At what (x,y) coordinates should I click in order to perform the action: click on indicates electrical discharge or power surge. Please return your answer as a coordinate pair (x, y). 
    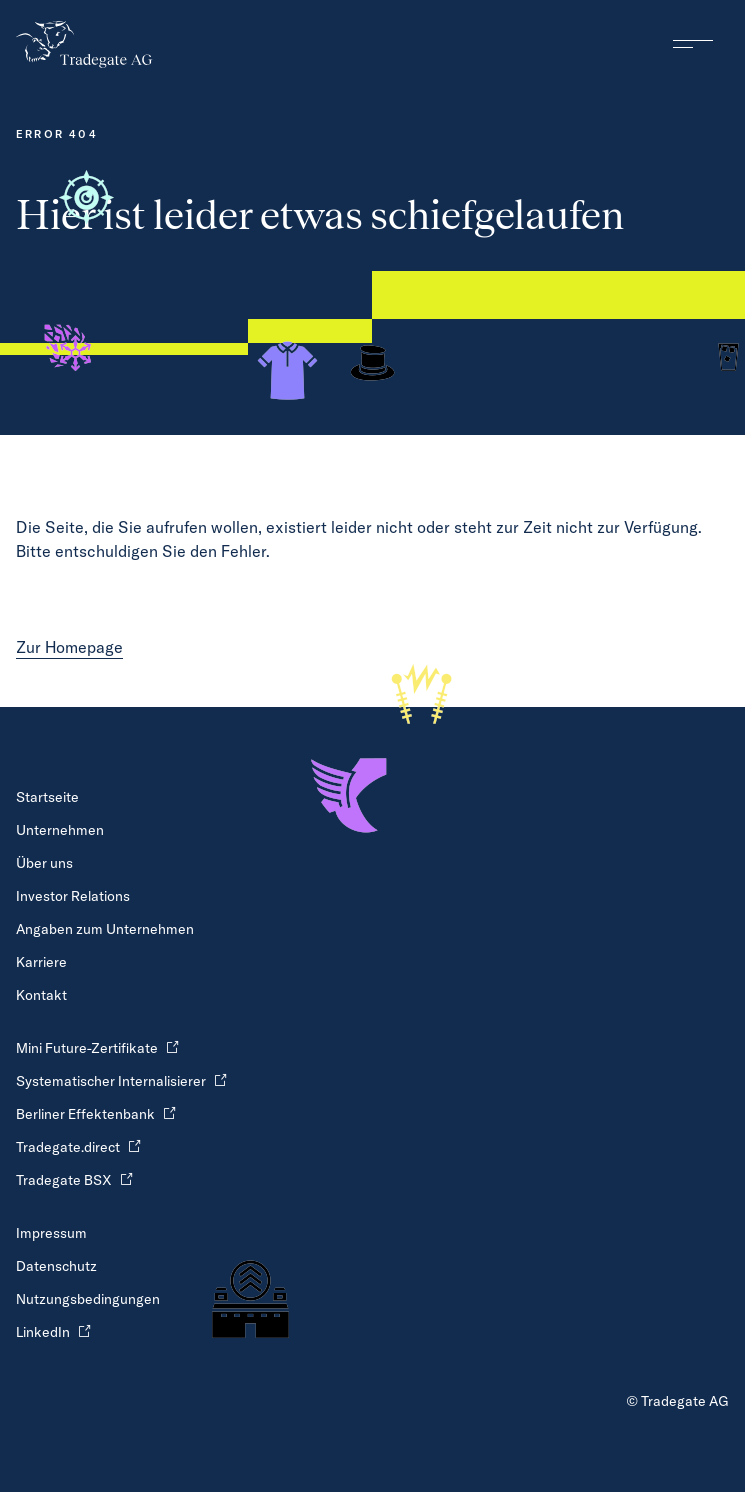
    Looking at the image, I should click on (421, 693).